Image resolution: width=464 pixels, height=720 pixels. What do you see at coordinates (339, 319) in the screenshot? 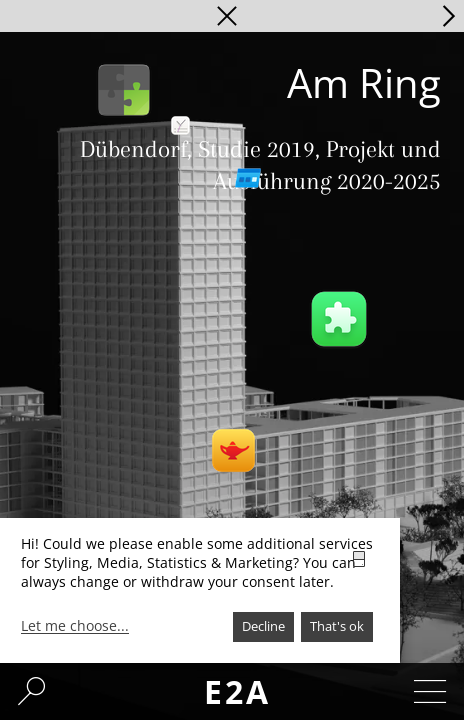
I see `open browser extensions manager` at bounding box center [339, 319].